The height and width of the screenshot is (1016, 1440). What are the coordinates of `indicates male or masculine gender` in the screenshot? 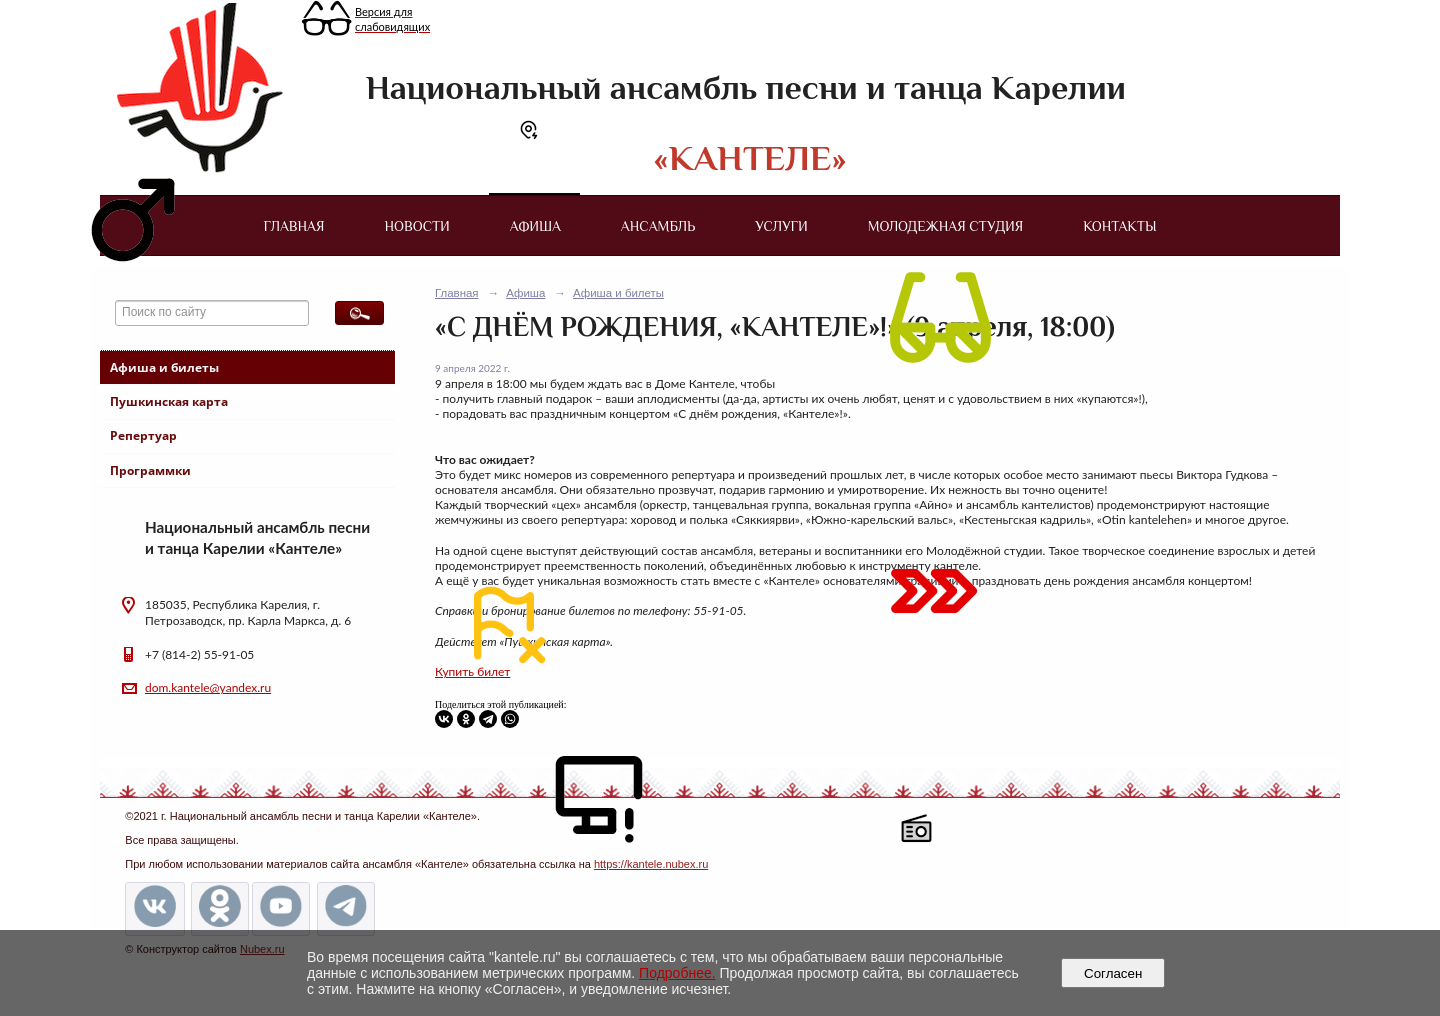 It's located at (133, 220).